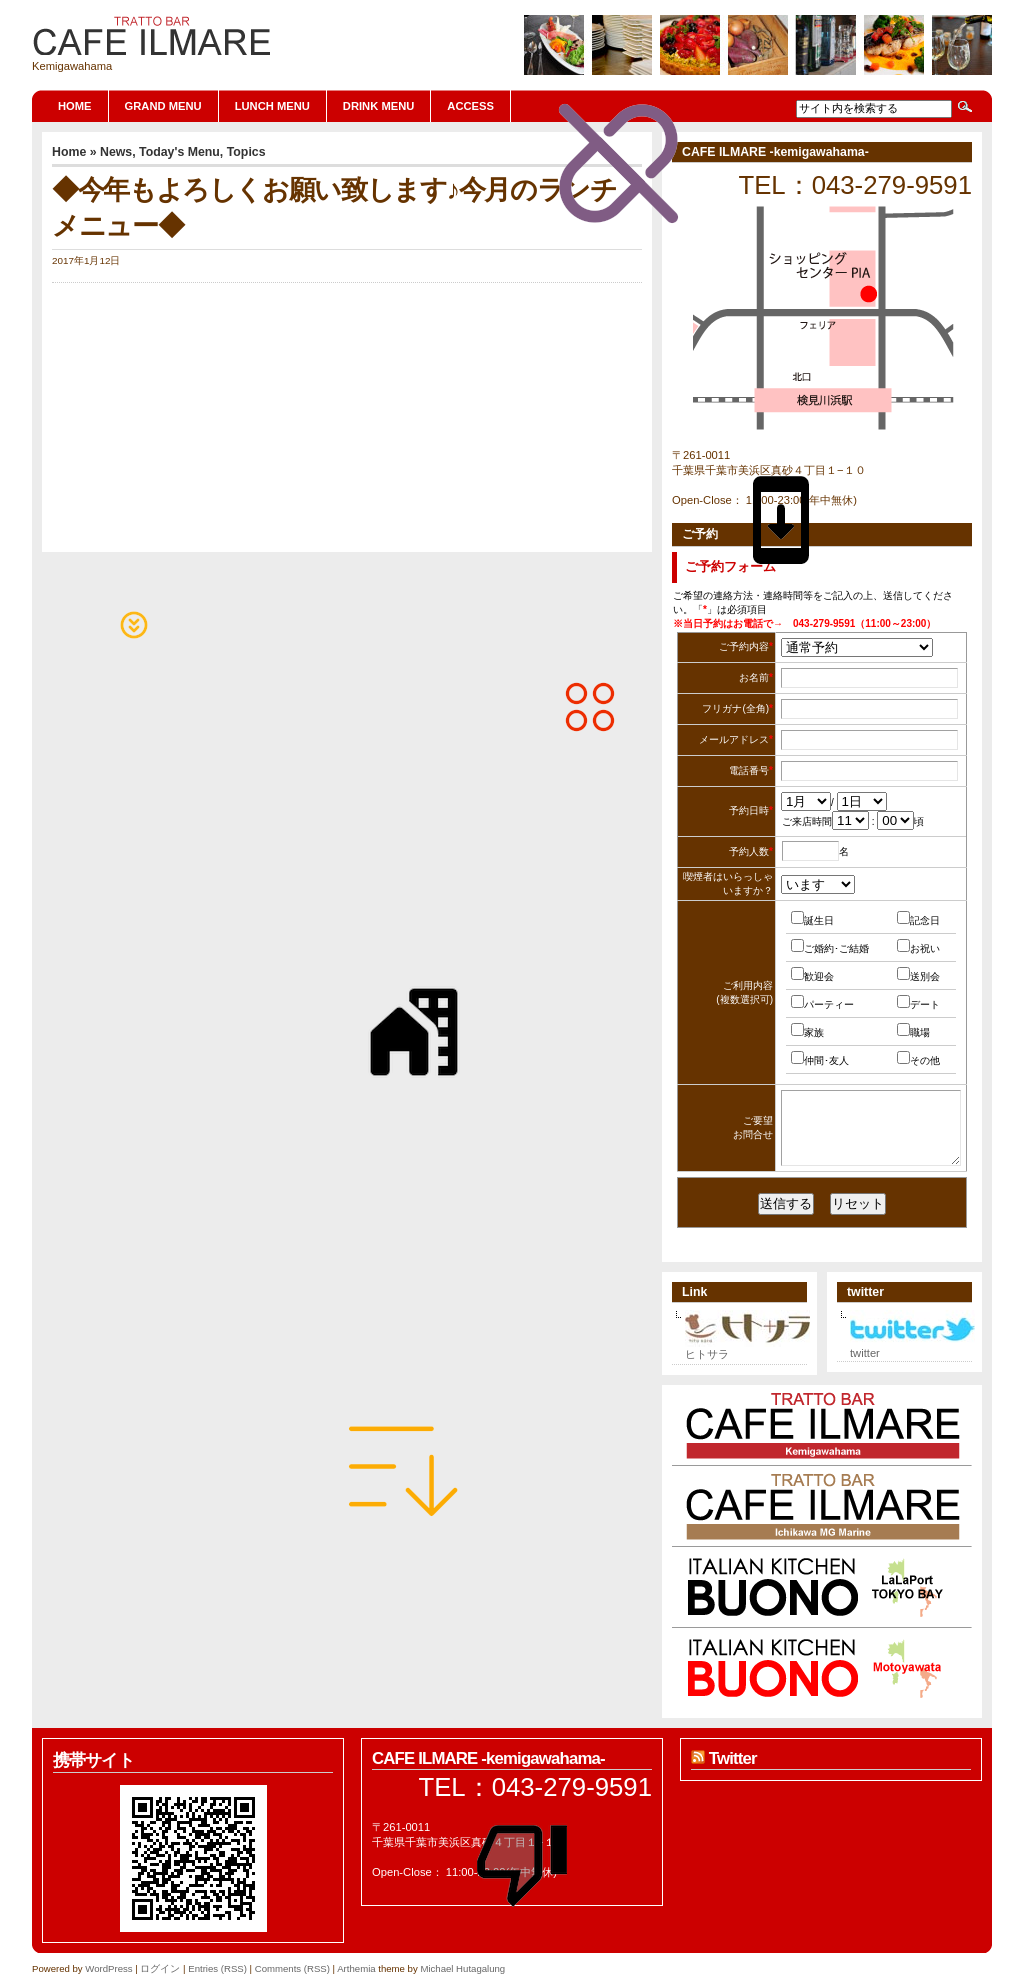 This screenshot has height=1986, width=1024. What do you see at coordinates (414, 1032) in the screenshot?
I see `switch between home and work locations` at bounding box center [414, 1032].